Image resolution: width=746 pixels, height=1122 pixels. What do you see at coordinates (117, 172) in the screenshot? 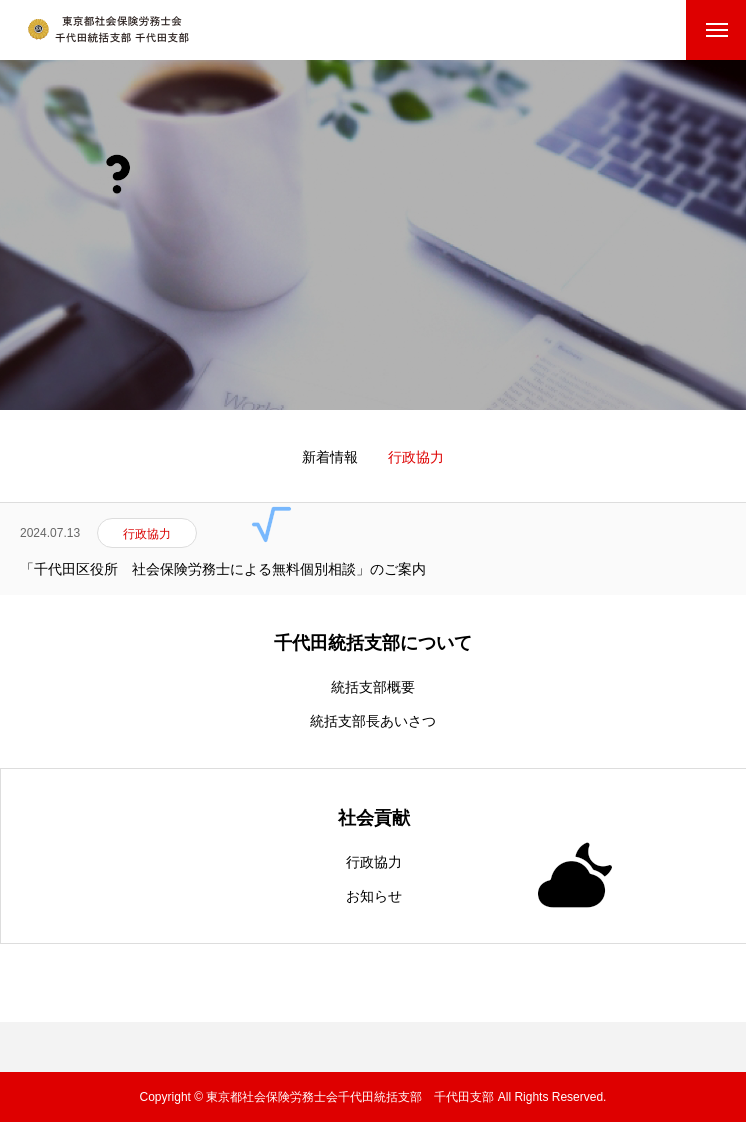
I see `access help or support information` at bounding box center [117, 172].